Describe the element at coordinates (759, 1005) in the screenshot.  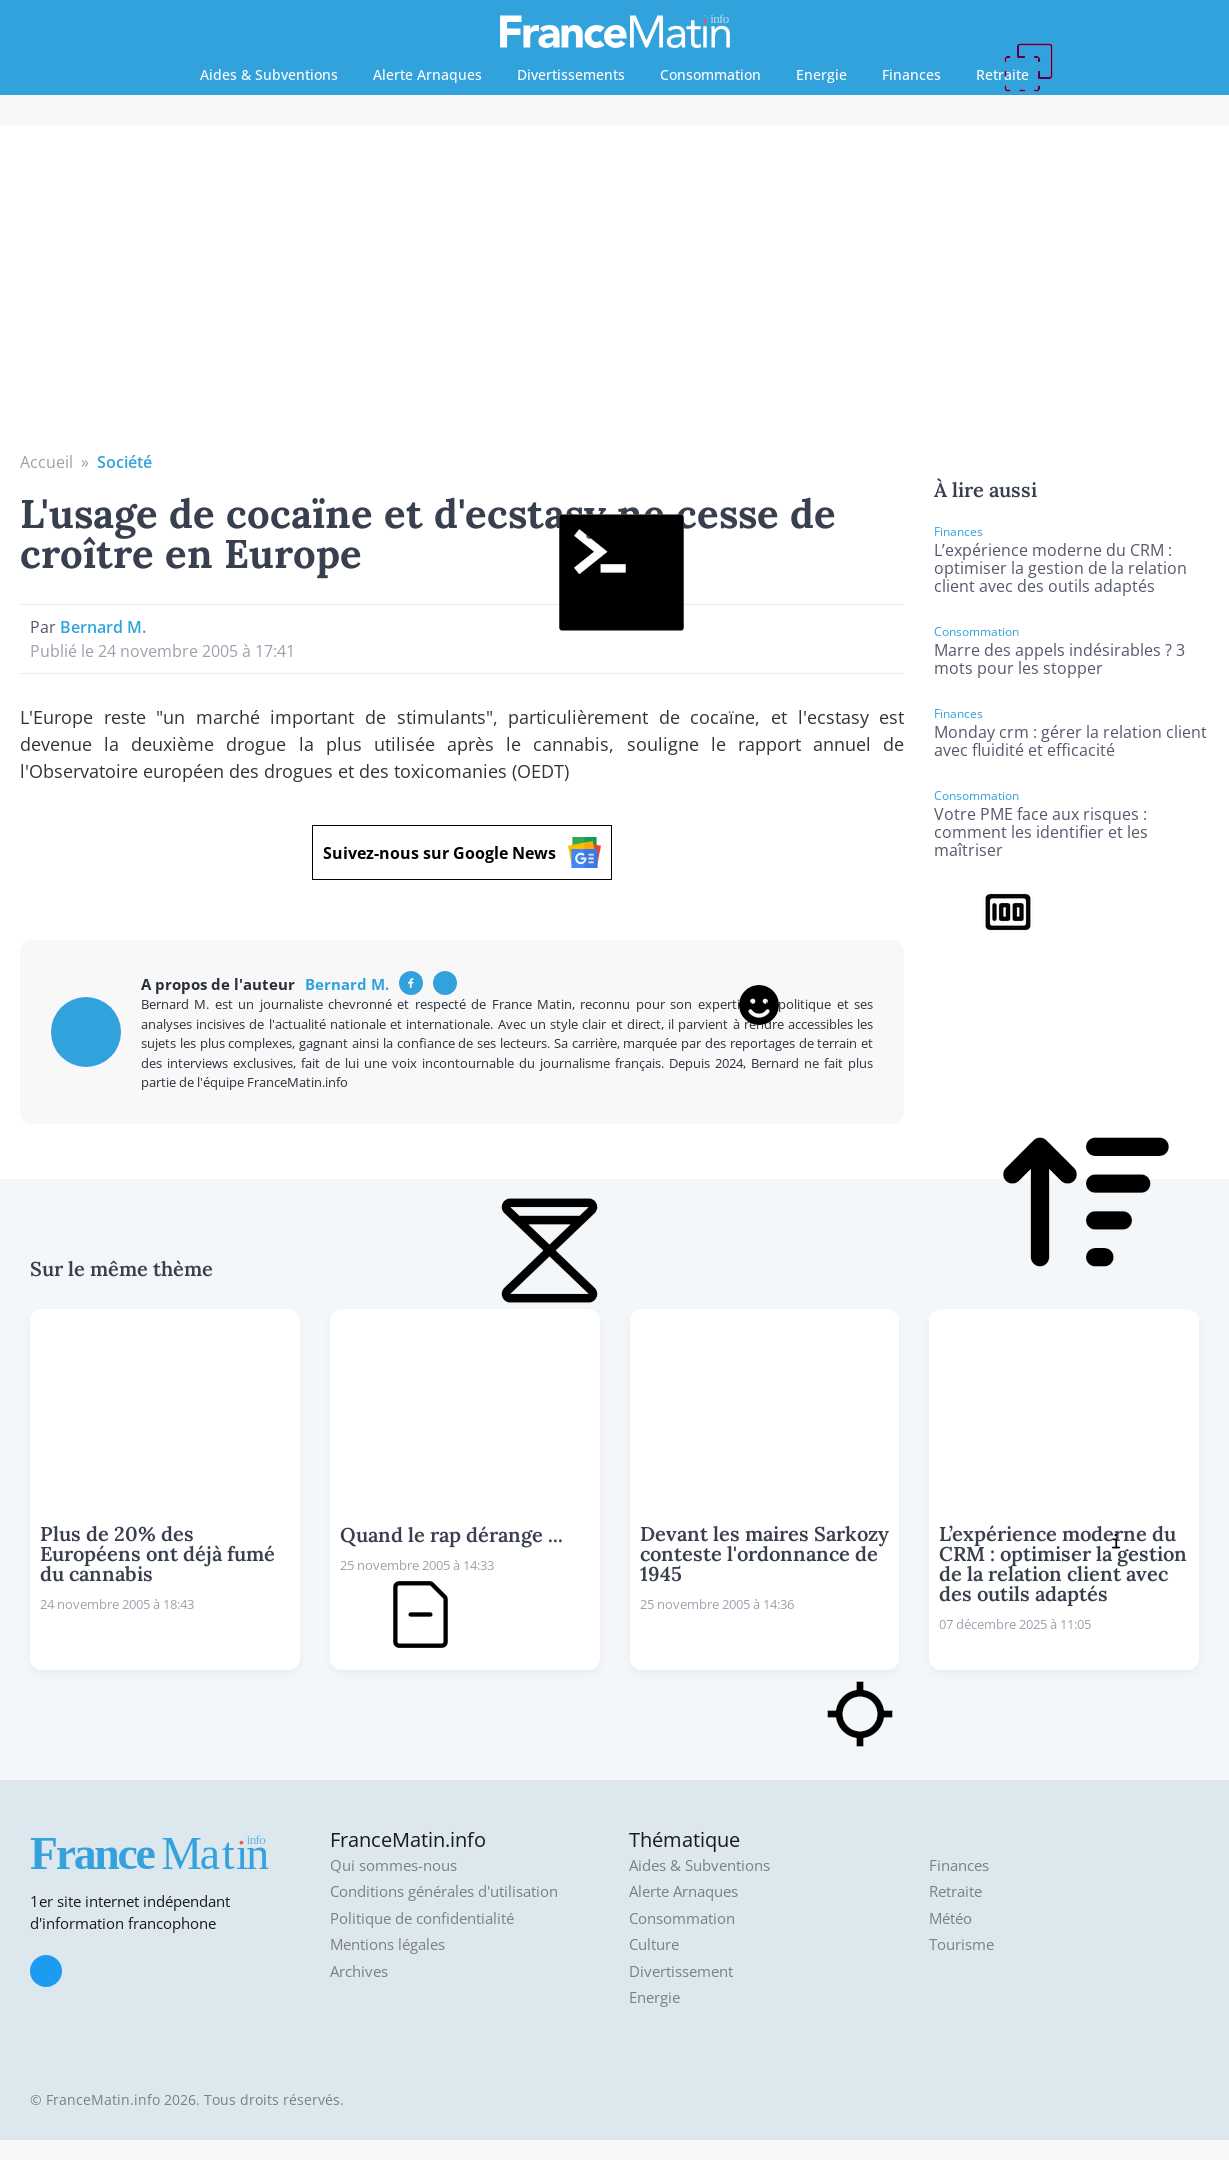
I see `add an emoji or reaction` at that location.